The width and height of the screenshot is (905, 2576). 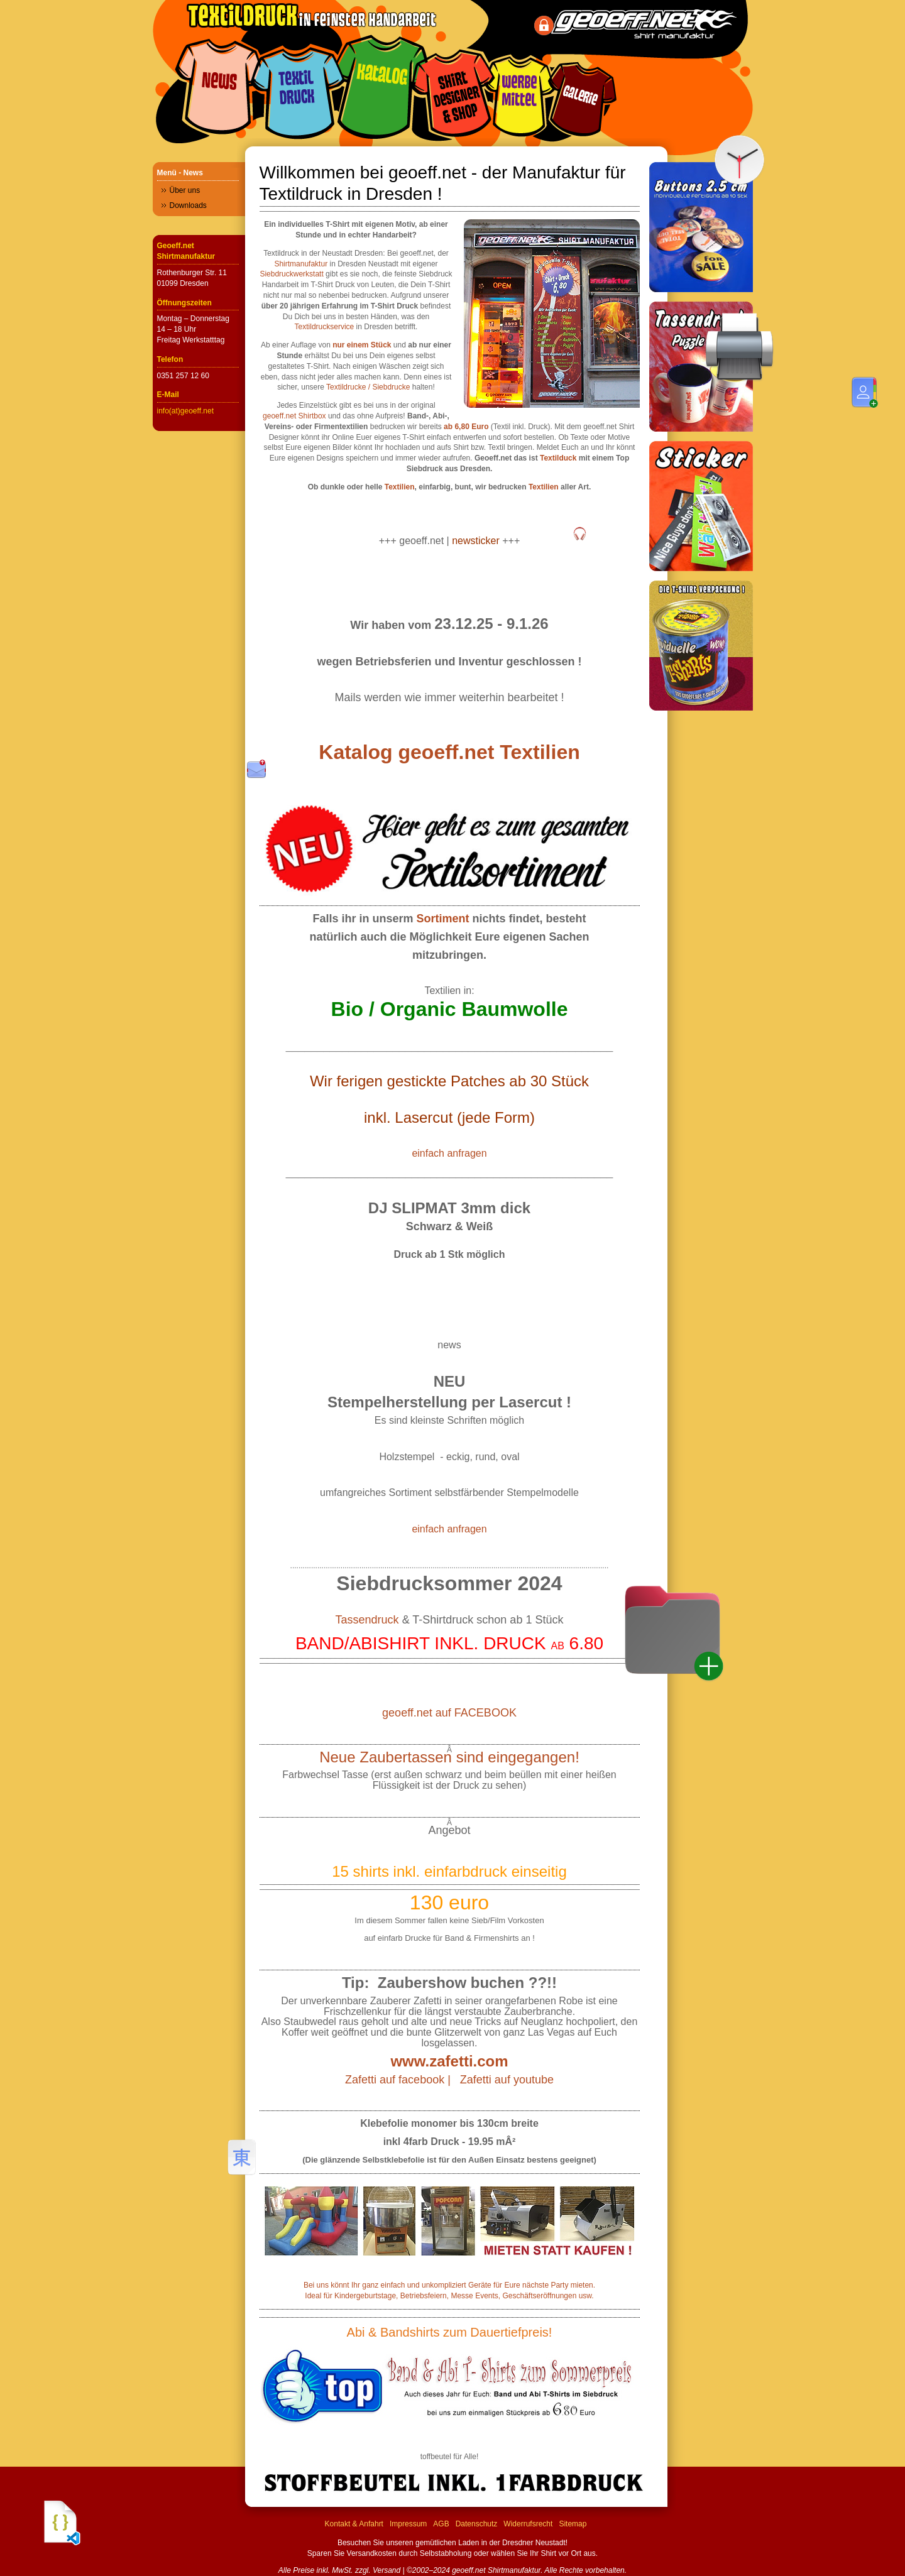 What do you see at coordinates (672, 1630) in the screenshot?
I see `create a new folder` at bounding box center [672, 1630].